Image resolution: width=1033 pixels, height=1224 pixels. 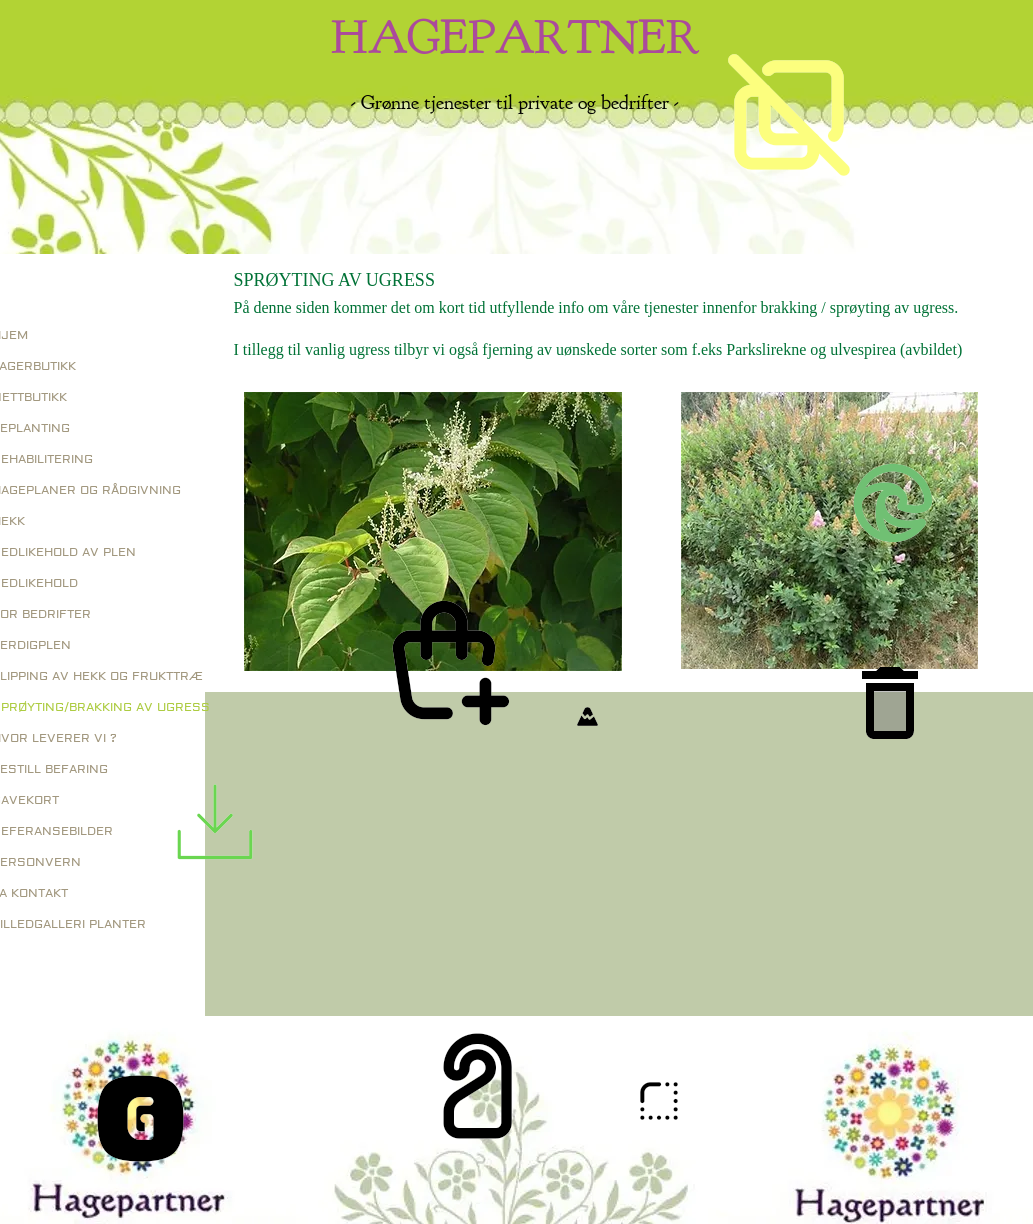 What do you see at coordinates (659, 1101) in the screenshot?
I see `adjust corner radius settings` at bounding box center [659, 1101].